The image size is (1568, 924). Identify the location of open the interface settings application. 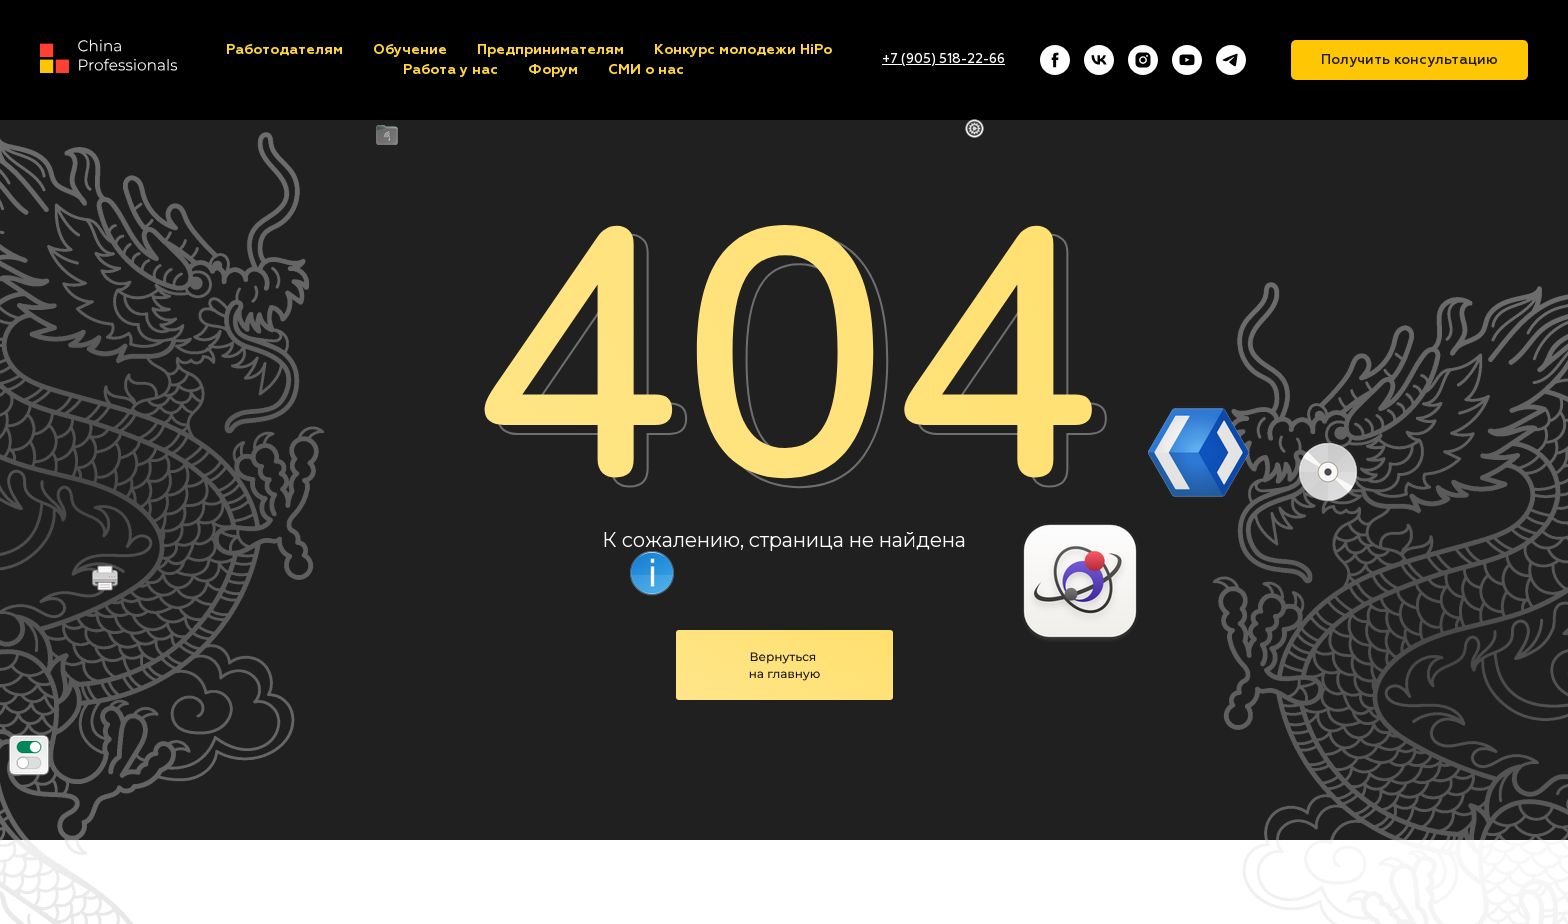
(1198, 452).